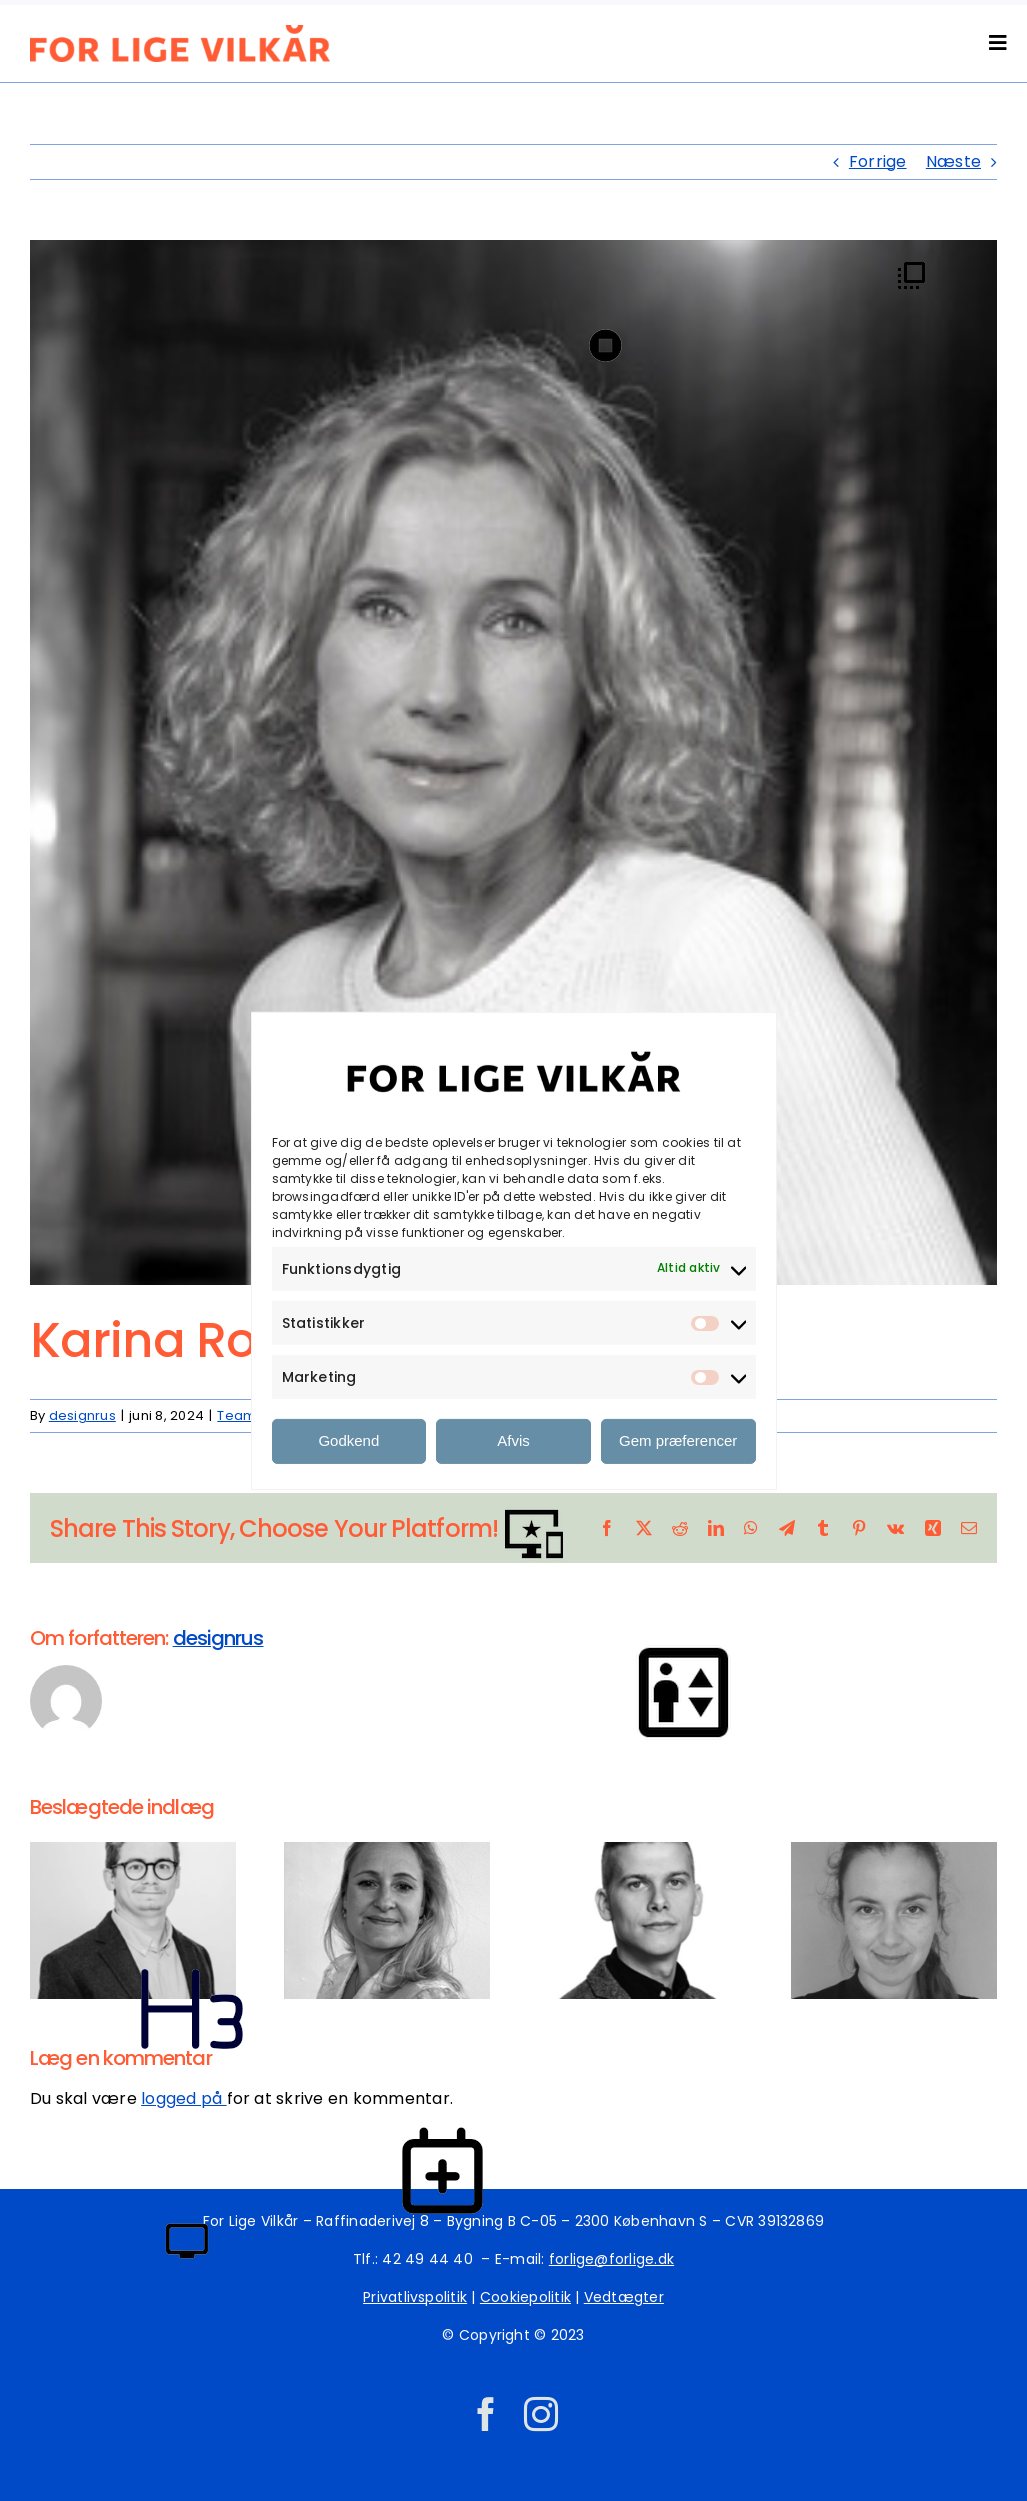 This screenshot has width=1027, height=2501. I want to click on indicates elevator access or location, so click(683, 1692).